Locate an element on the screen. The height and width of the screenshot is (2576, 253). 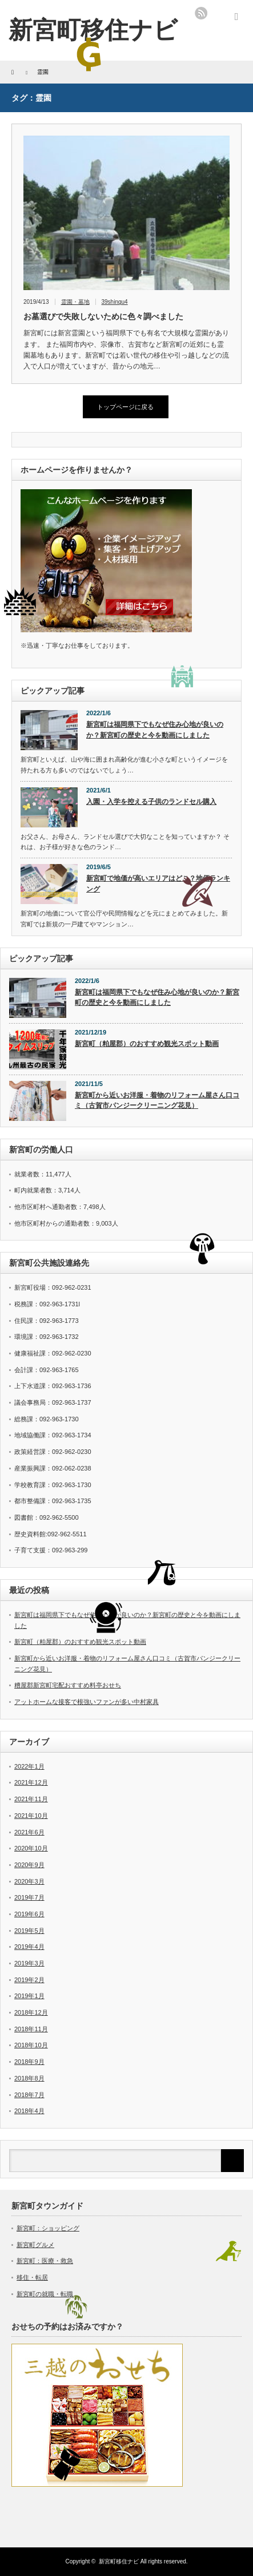
alarm or alert is currently active is located at coordinates (106, 1616).